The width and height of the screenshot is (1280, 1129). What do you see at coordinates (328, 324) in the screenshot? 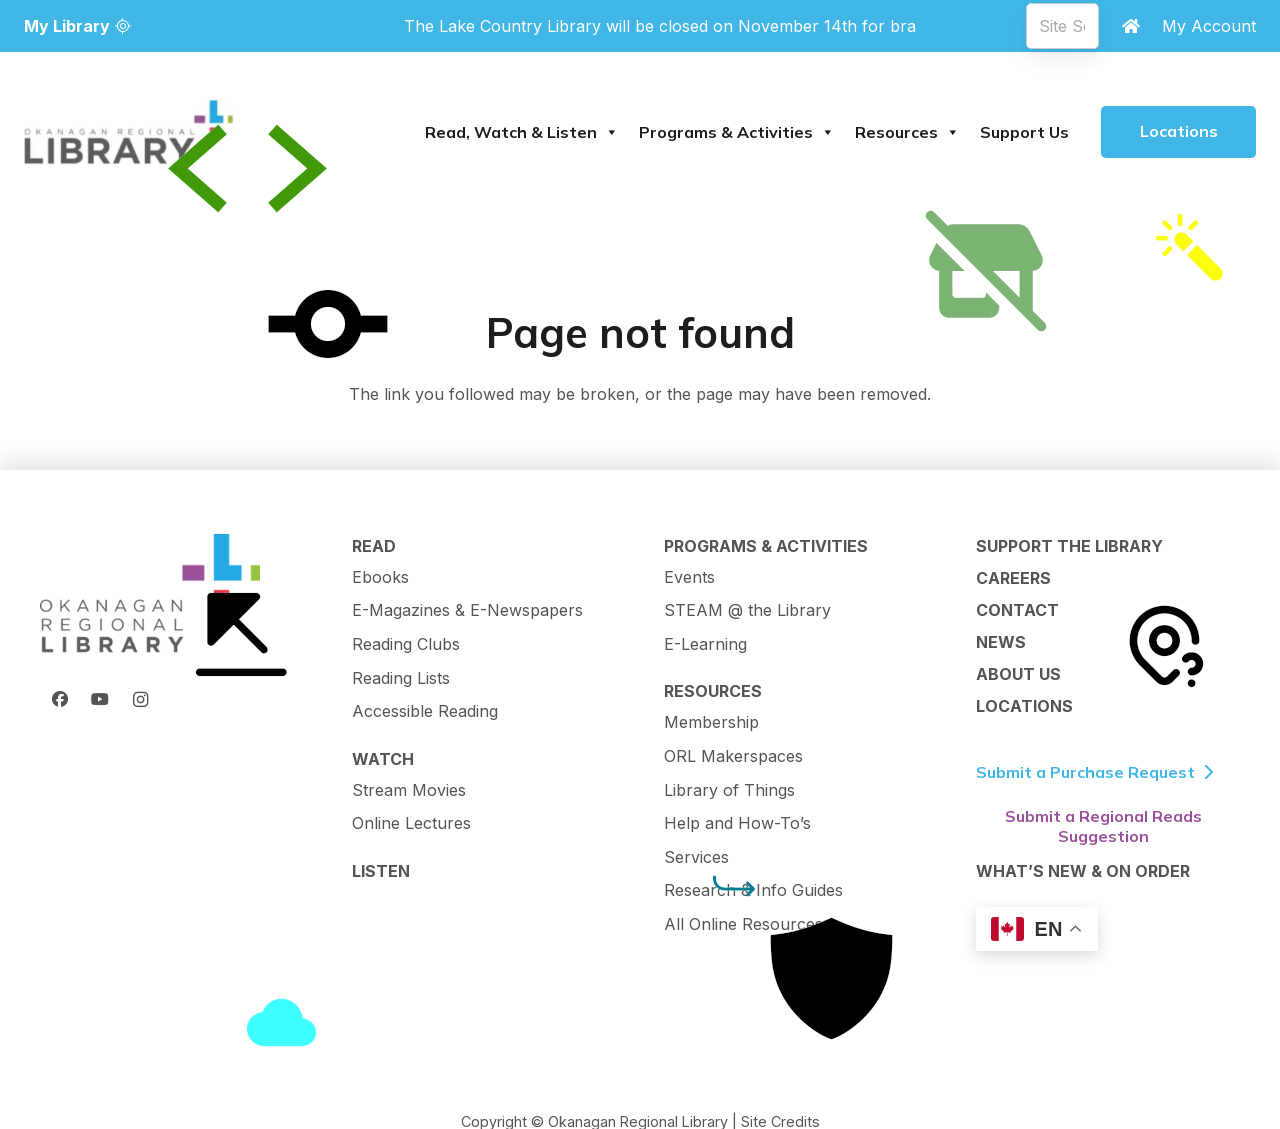
I see `view commit details in version control` at bounding box center [328, 324].